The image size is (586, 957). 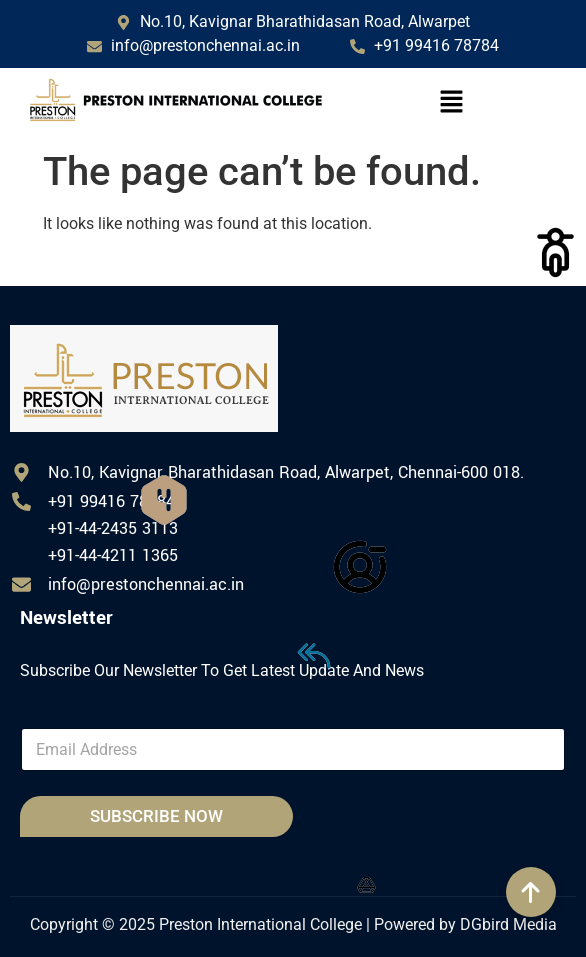 I want to click on reply all to a message or email, so click(x=314, y=656).